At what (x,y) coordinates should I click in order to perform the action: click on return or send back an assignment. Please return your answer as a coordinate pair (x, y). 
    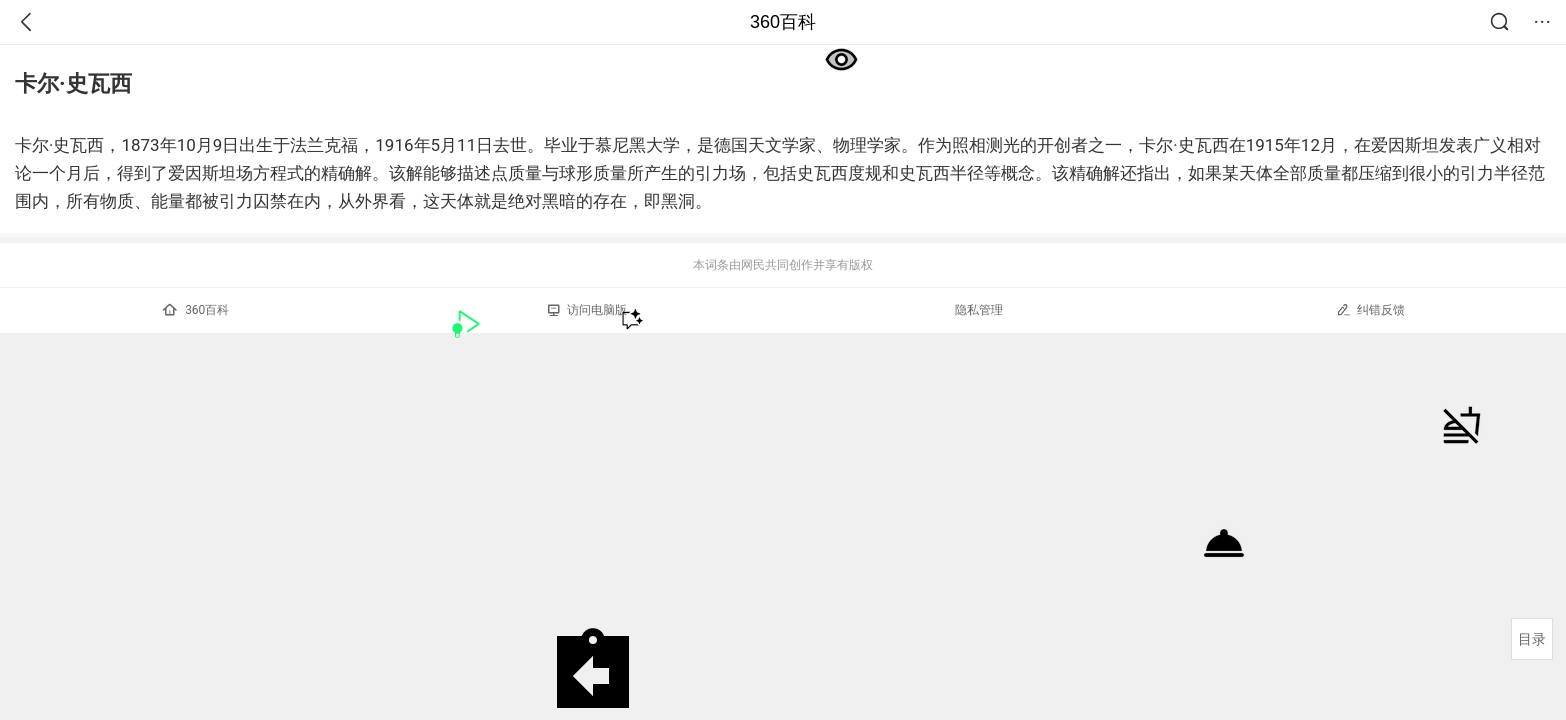
    Looking at the image, I should click on (593, 672).